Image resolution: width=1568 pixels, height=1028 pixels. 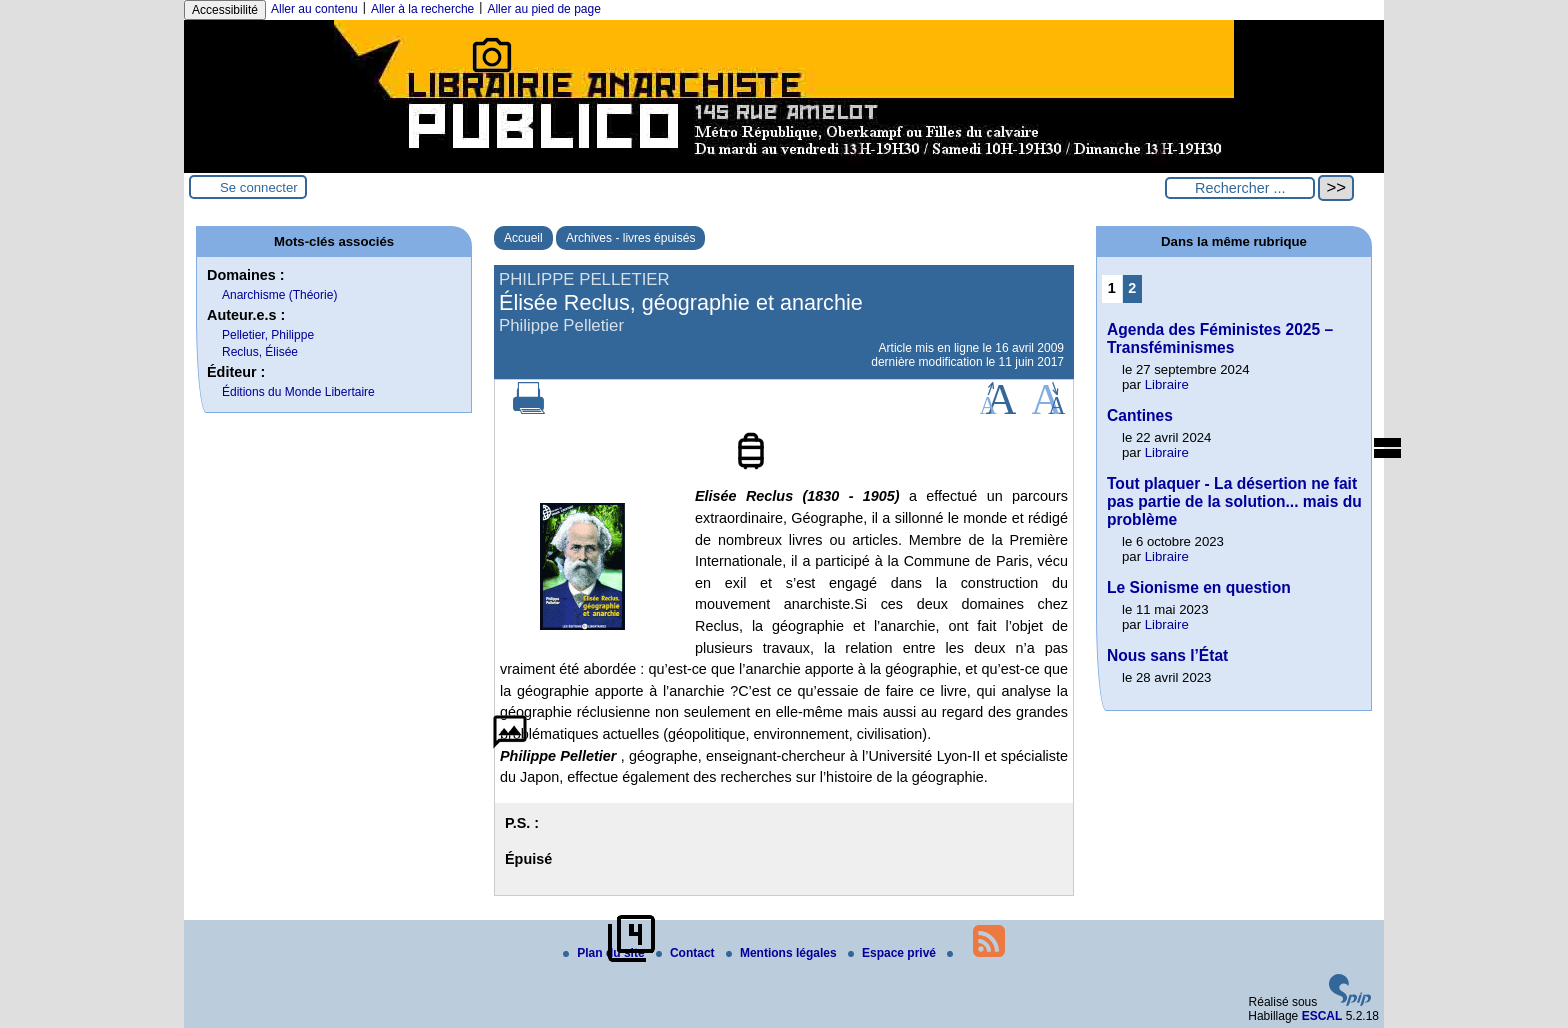 What do you see at coordinates (510, 732) in the screenshot?
I see `send or receive a picture message` at bounding box center [510, 732].